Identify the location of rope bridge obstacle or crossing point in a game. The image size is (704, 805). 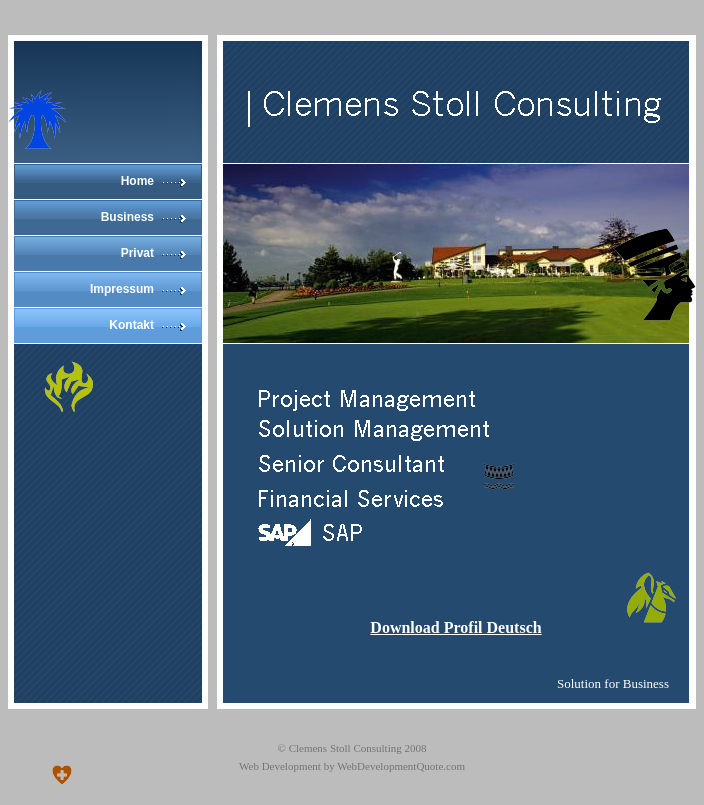
(499, 475).